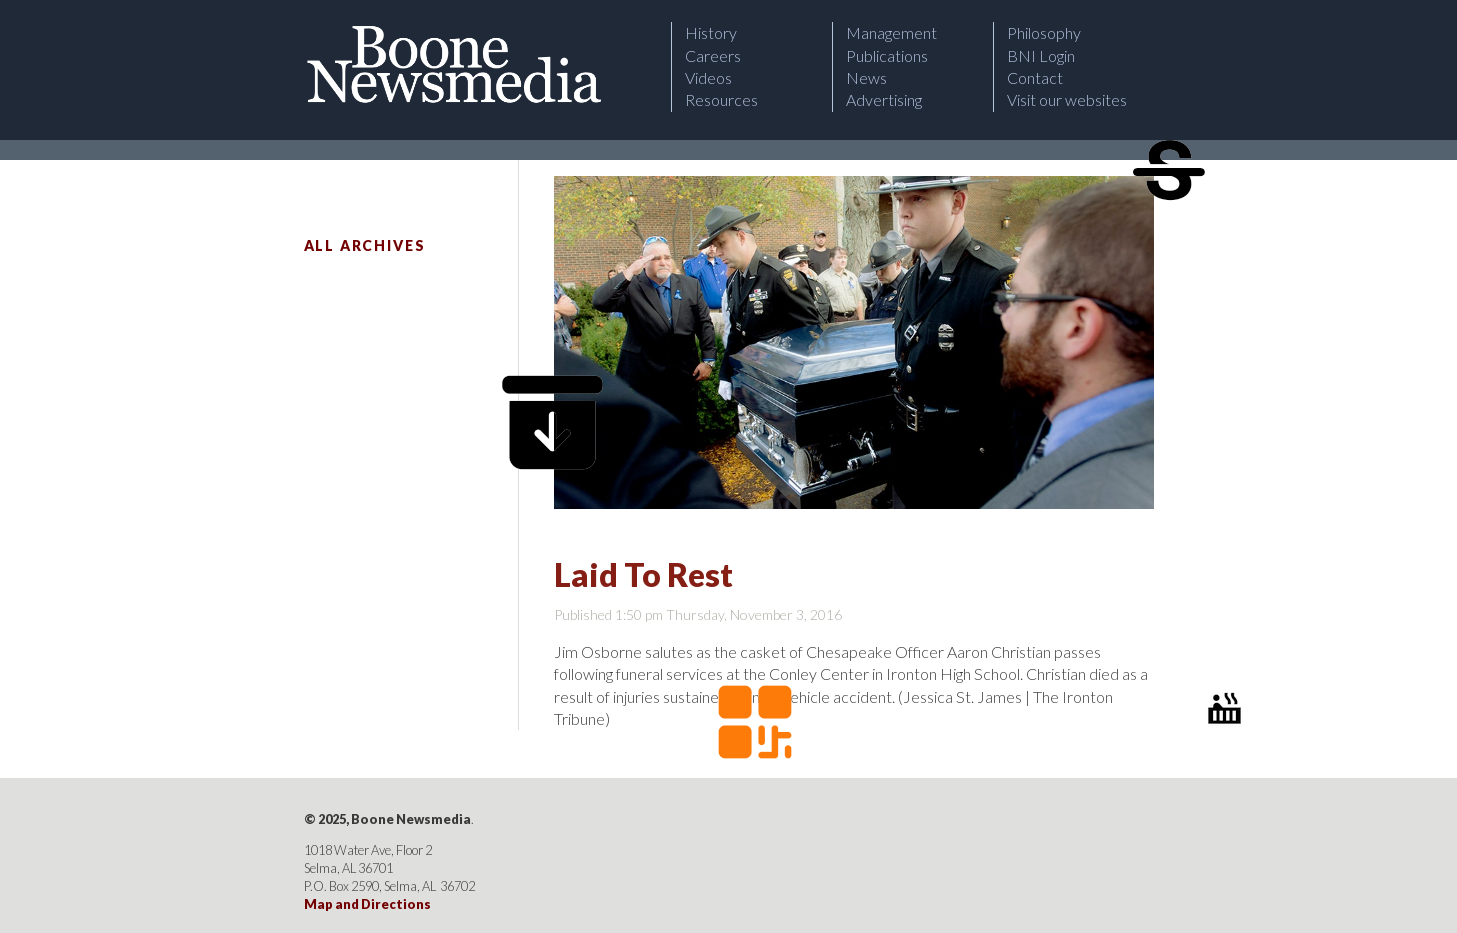 The image size is (1457, 933). I want to click on scan or generate a qr code, so click(755, 722).